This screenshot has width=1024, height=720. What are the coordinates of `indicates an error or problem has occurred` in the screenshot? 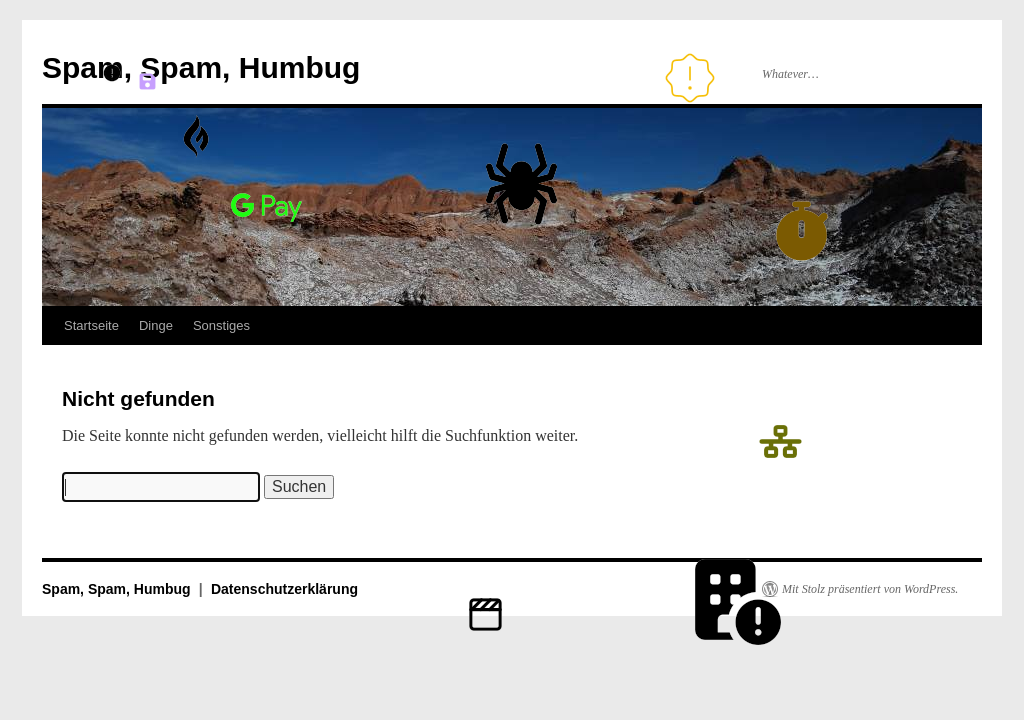 It's located at (112, 73).